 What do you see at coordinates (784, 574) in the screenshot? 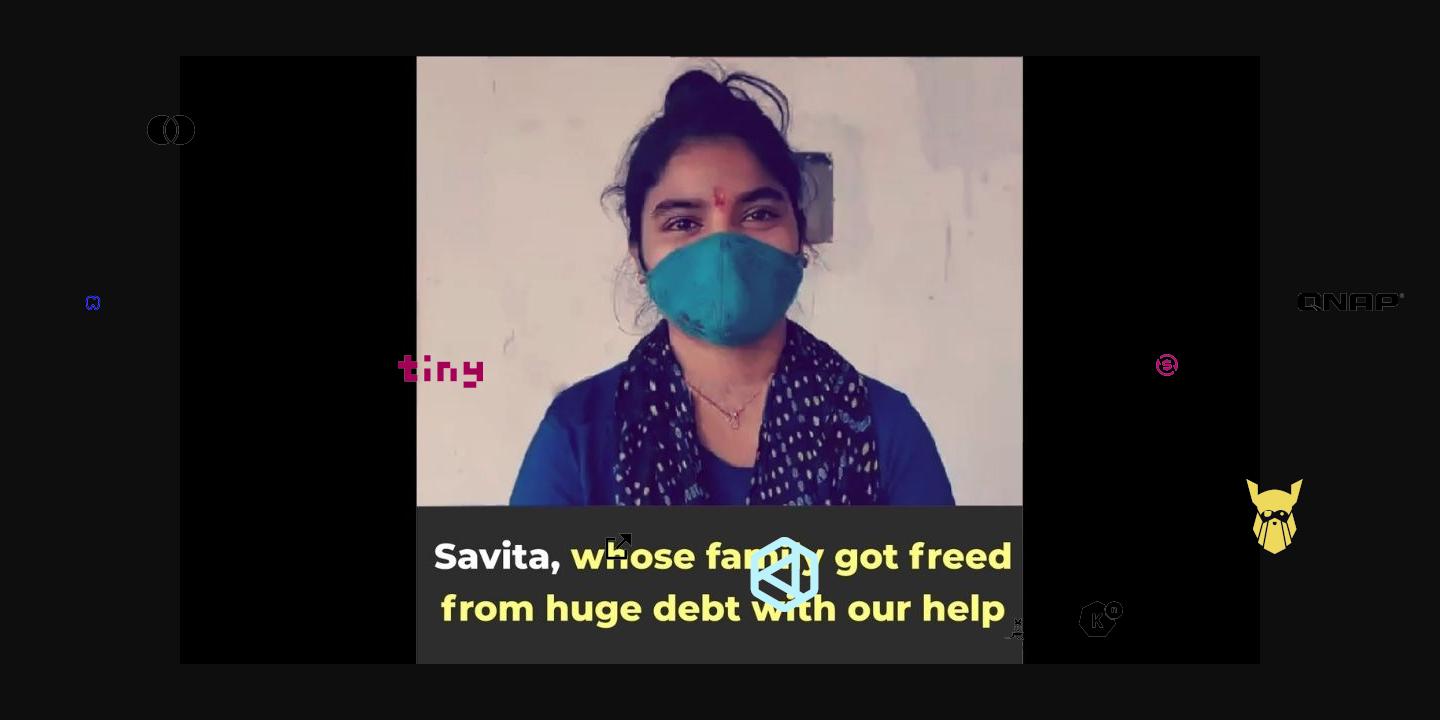
I see `pdm python package manager logo` at bounding box center [784, 574].